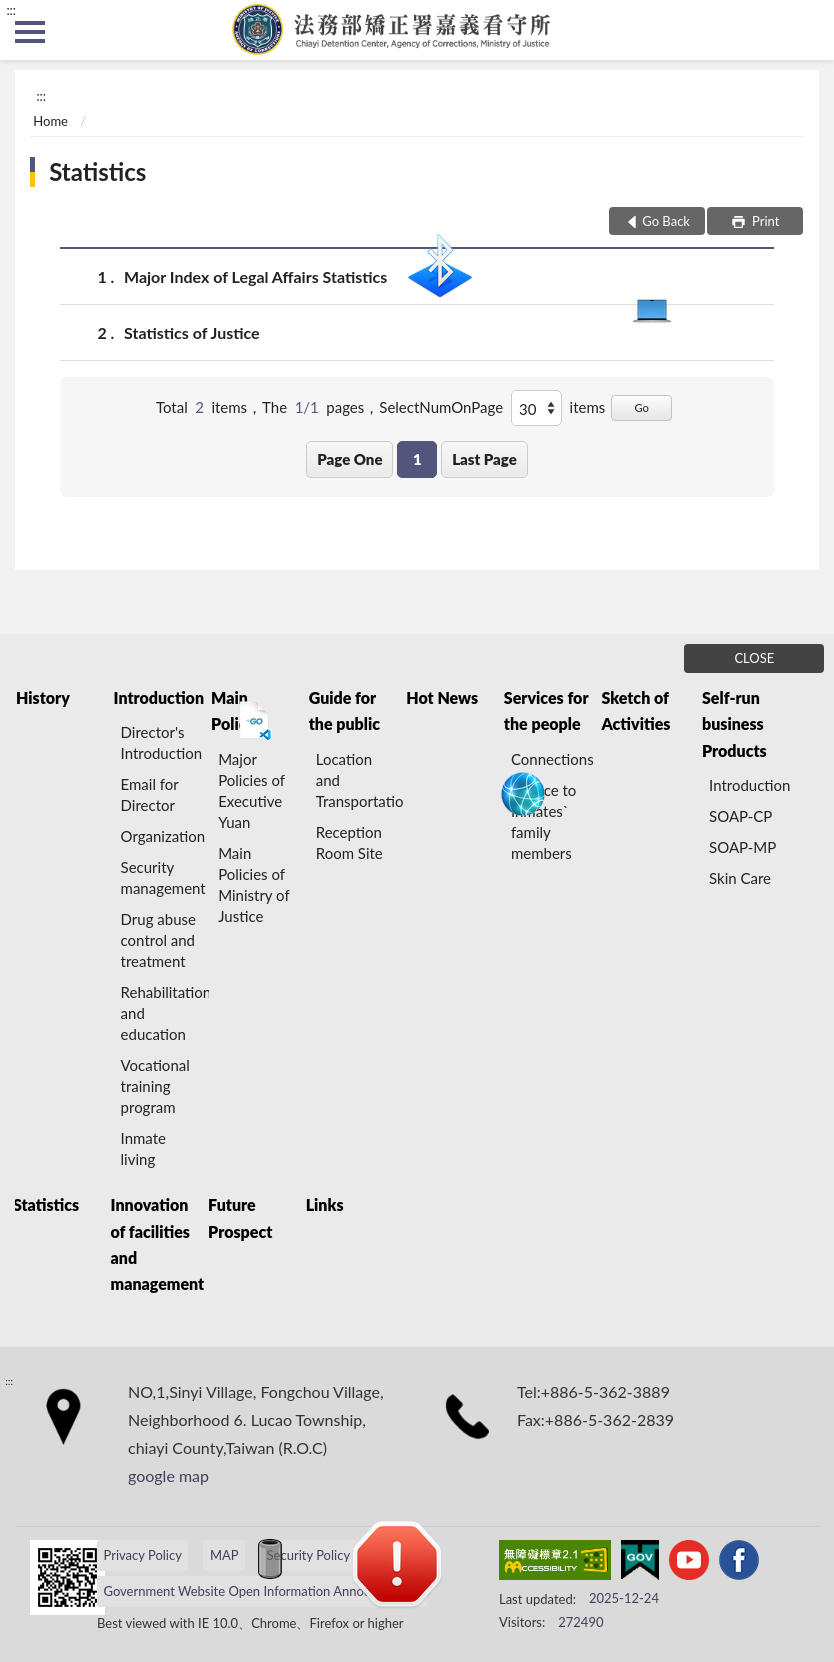  What do you see at coordinates (523, 794) in the screenshot?
I see `open network browser to view connected devices` at bounding box center [523, 794].